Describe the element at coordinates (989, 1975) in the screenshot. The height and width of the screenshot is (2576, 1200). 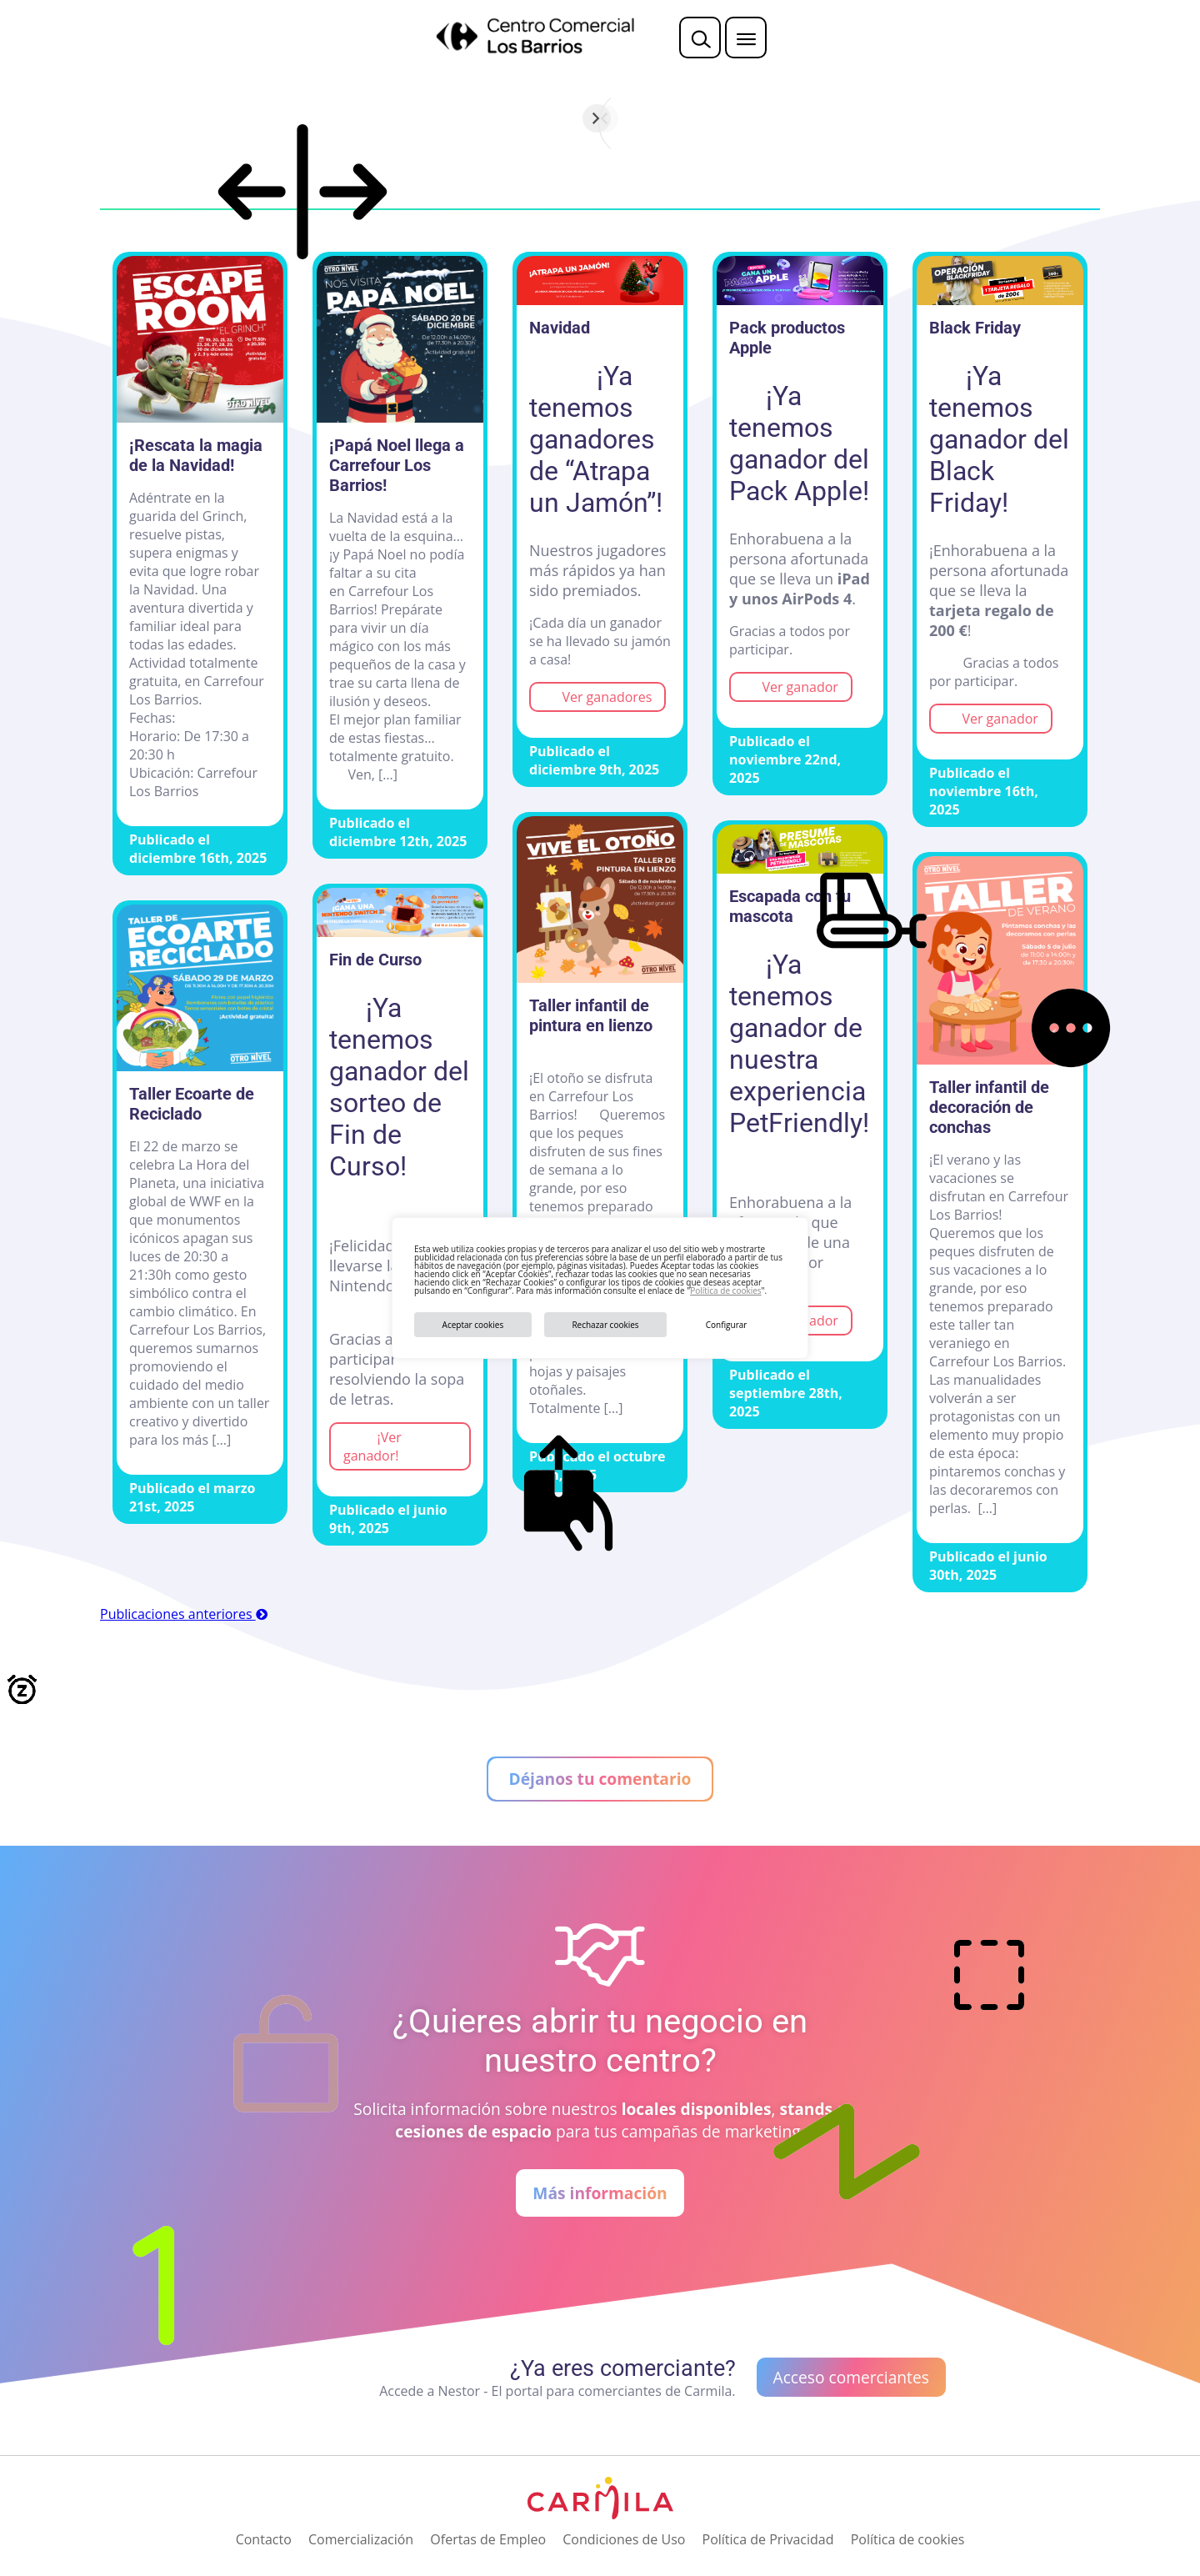
I see `make a selection on the canvas` at that location.